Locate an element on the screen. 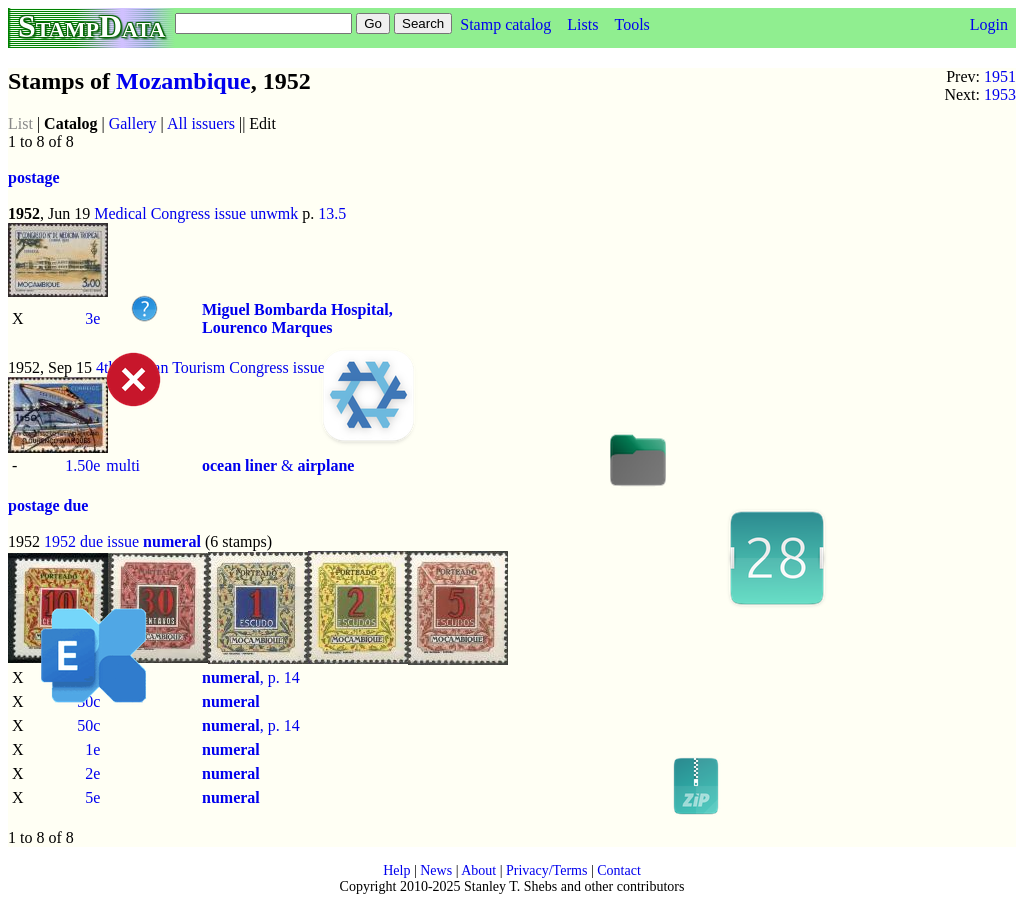 This screenshot has width=1024, height=903. dismiss or close a dialog is located at coordinates (133, 379).